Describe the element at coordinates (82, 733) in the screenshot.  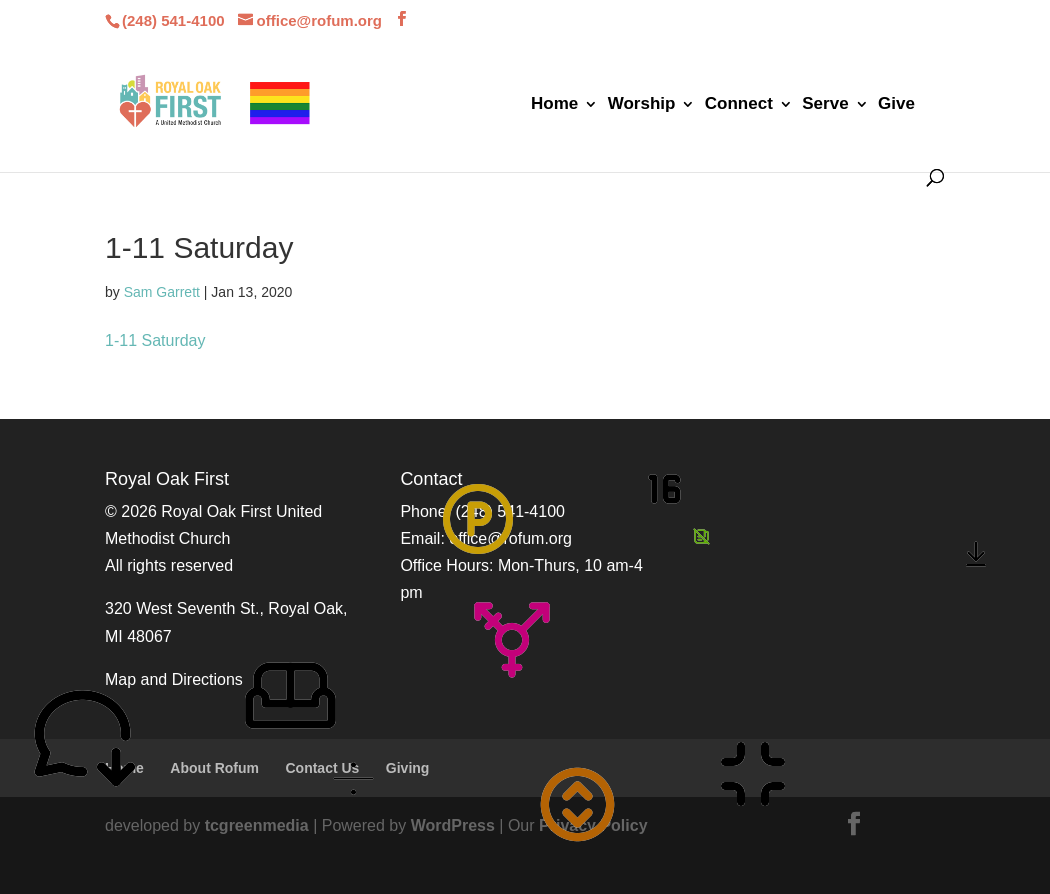
I see `download conversation or chat history` at that location.